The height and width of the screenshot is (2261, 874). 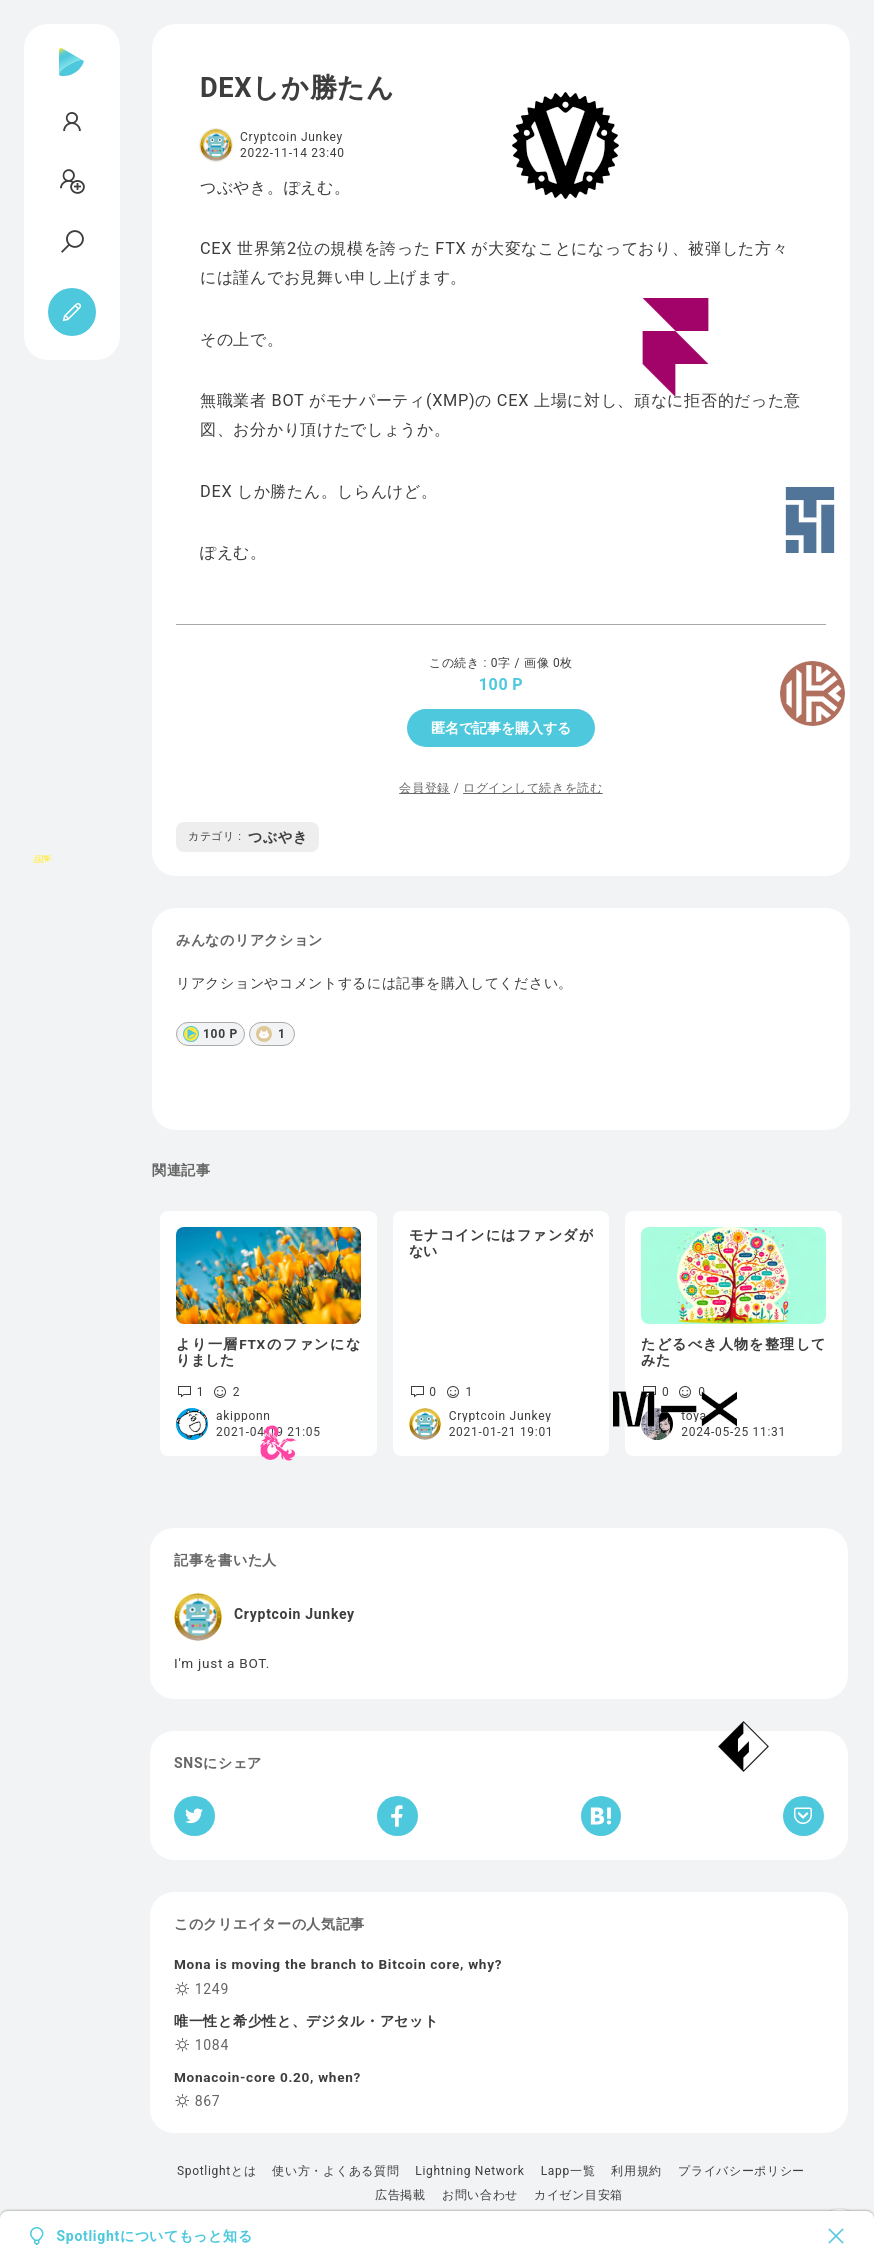 What do you see at coordinates (743, 1746) in the screenshot?
I see `flashforge brand logo` at bounding box center [743, 1746].